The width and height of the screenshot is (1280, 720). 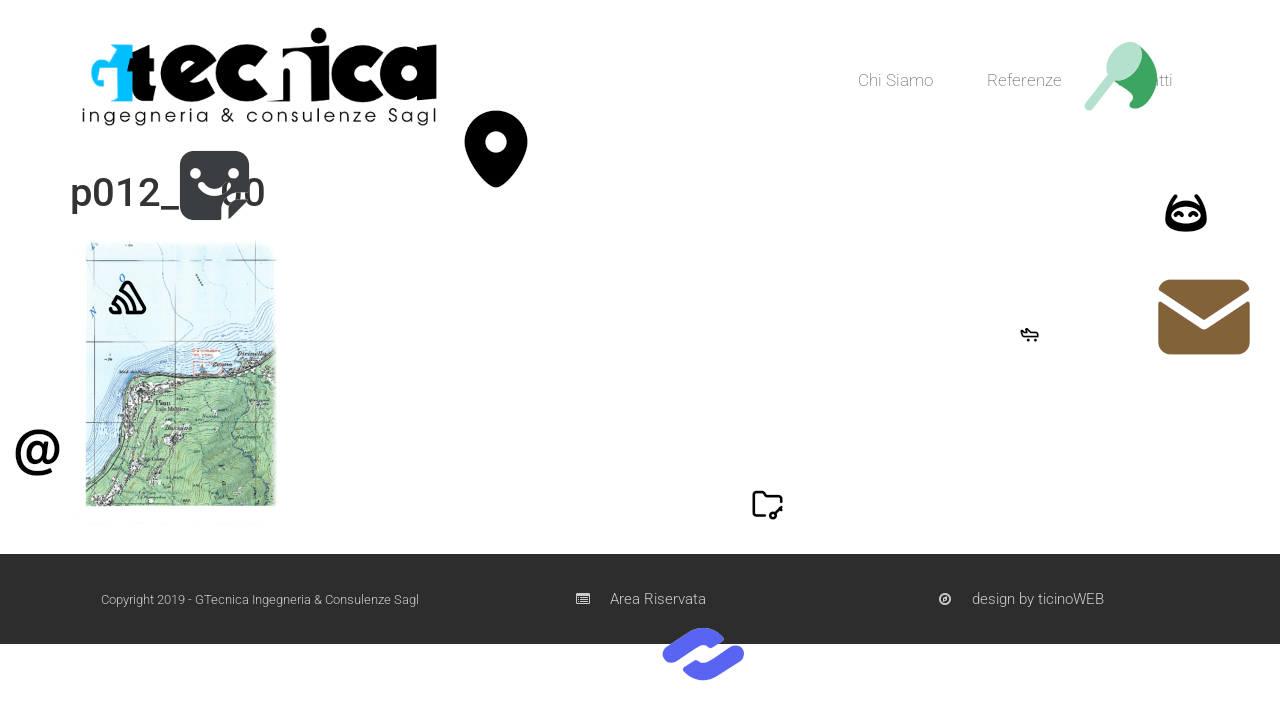 What do you see at coordinates (214, 185) in the screenshot?
I see `open sticker picker` at bounding box center [214, 185].